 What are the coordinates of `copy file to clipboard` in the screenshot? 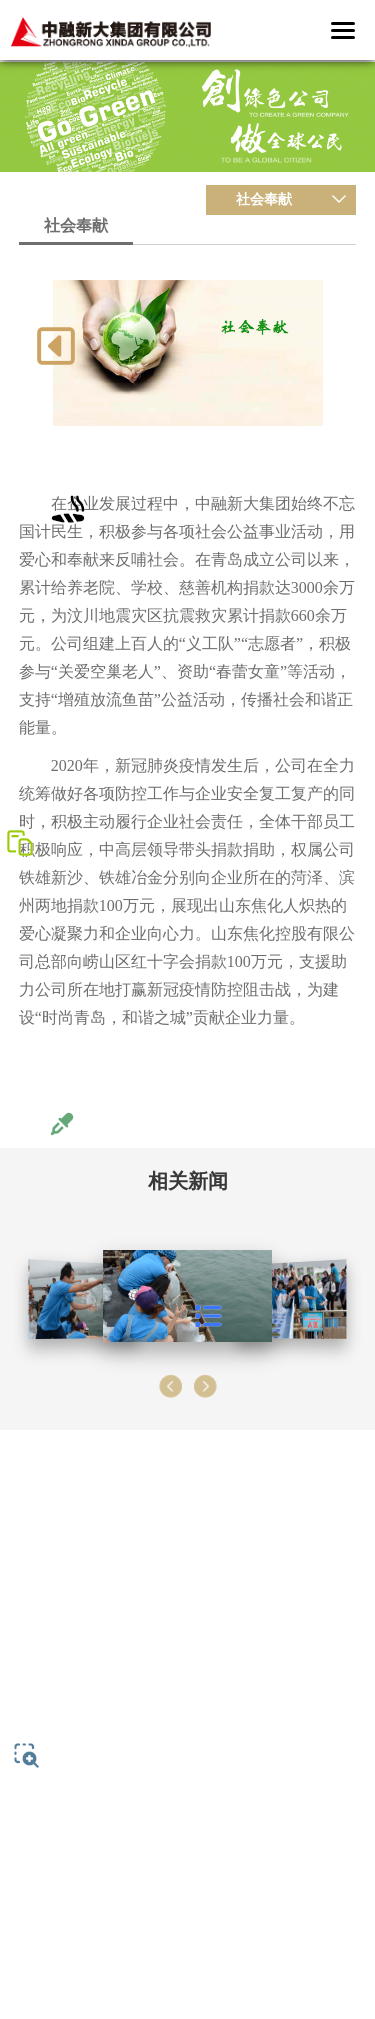 It's located at (20, 843).